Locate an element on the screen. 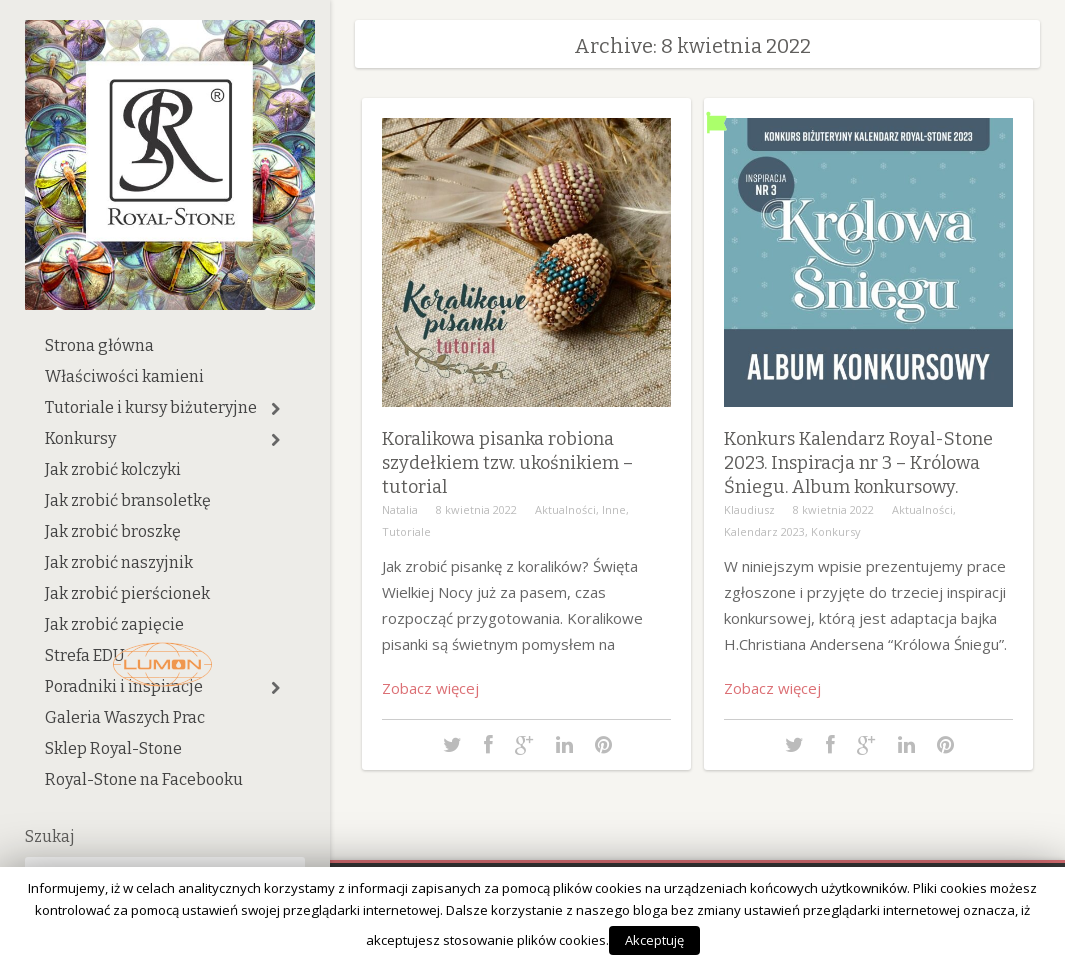 This screenshot has height=965, width=1065. lumon industries brand logo is located at coordinates (162, 664).